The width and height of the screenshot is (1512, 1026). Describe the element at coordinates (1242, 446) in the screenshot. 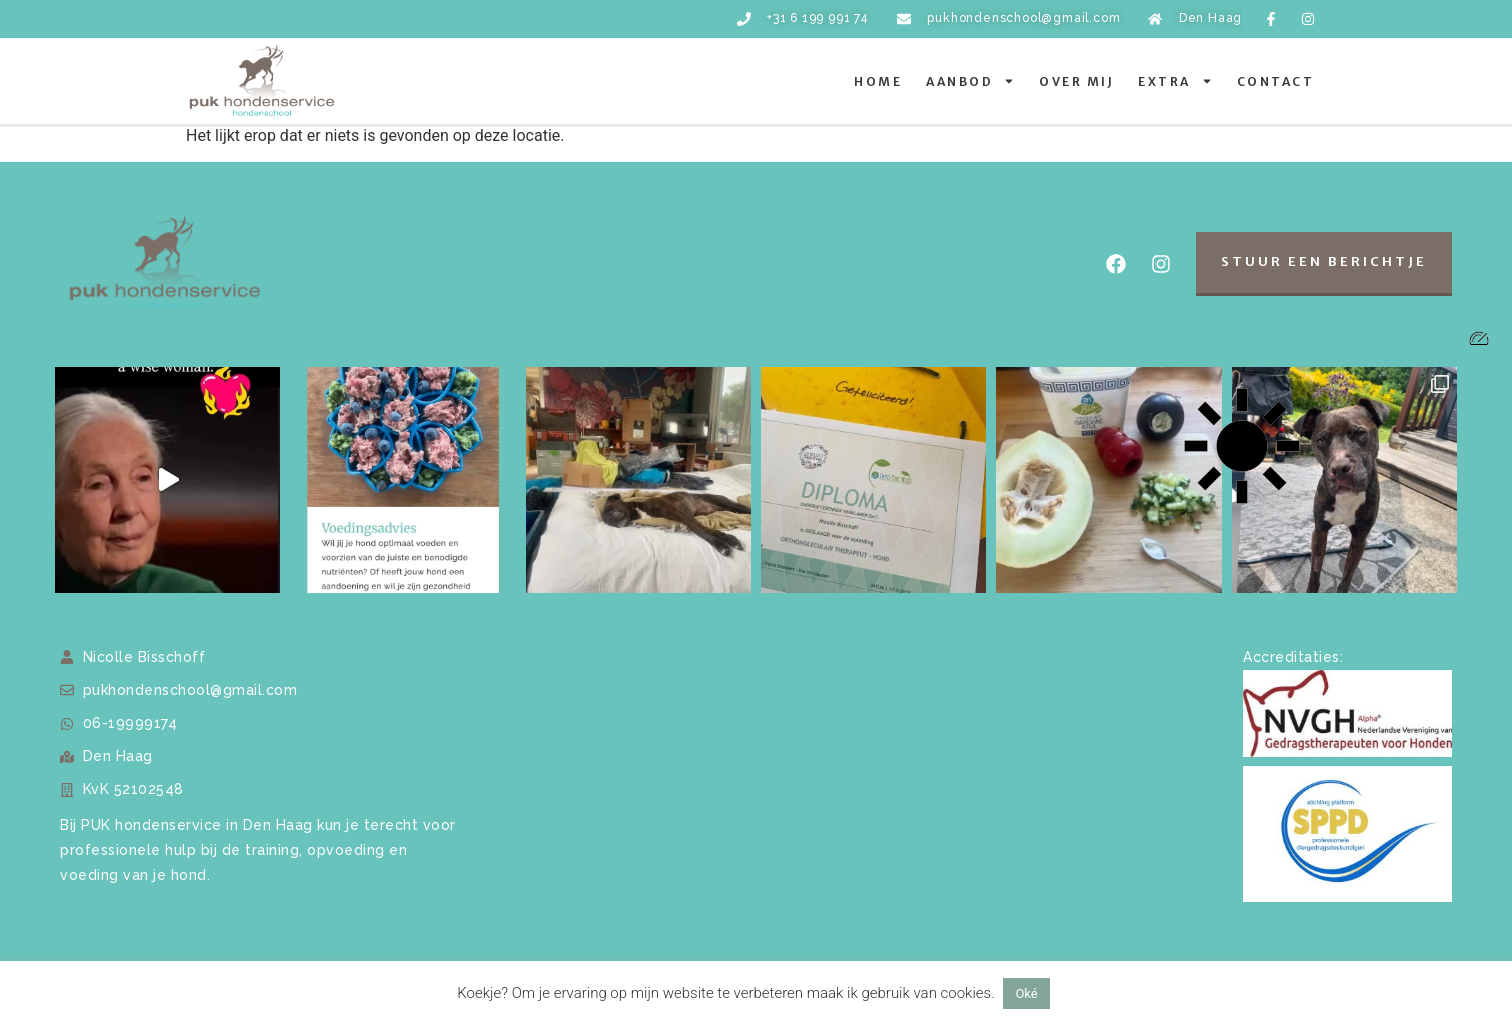

I see `toggle light mode or bright display` at that location.